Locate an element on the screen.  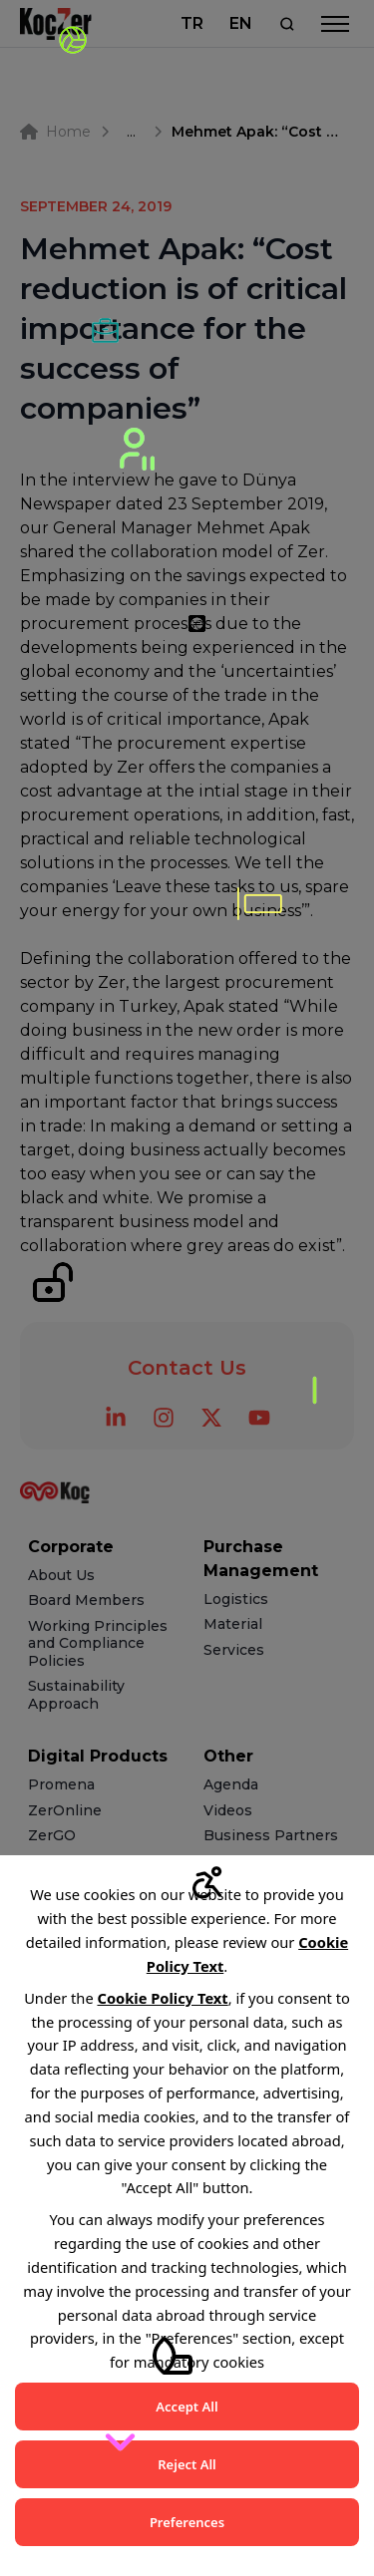
open snapseed photo editor is located at coordinates (173, 2357).